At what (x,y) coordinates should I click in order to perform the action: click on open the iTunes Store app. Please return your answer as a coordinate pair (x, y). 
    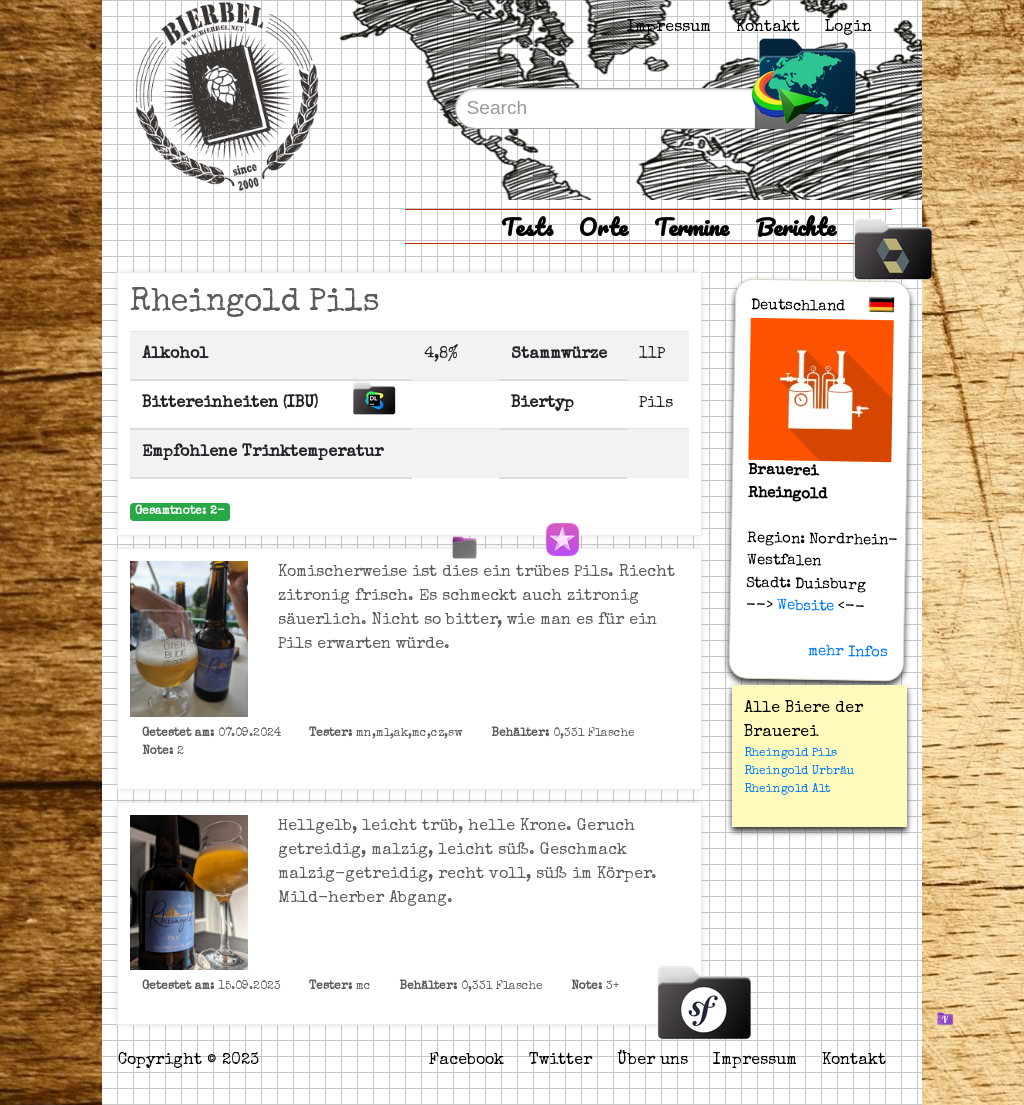
    Looking at the image, I should click on (562, 539).